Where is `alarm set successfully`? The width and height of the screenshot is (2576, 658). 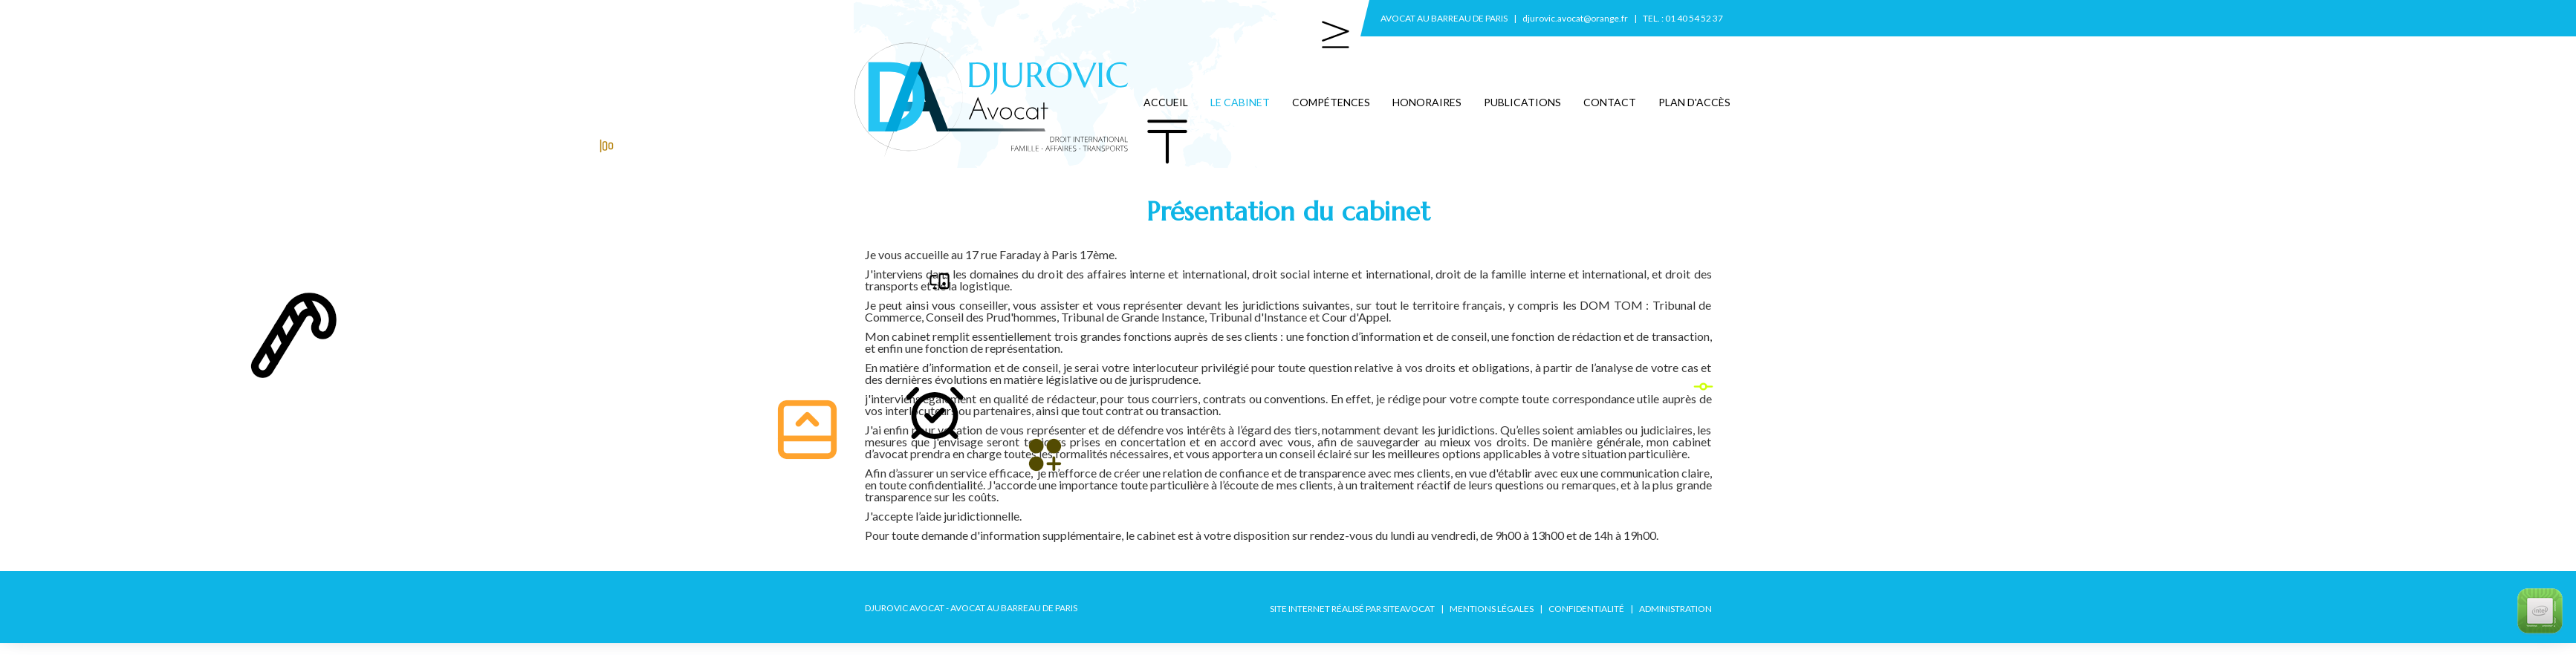 alarm set successfully is located at coordinates (935, 413).